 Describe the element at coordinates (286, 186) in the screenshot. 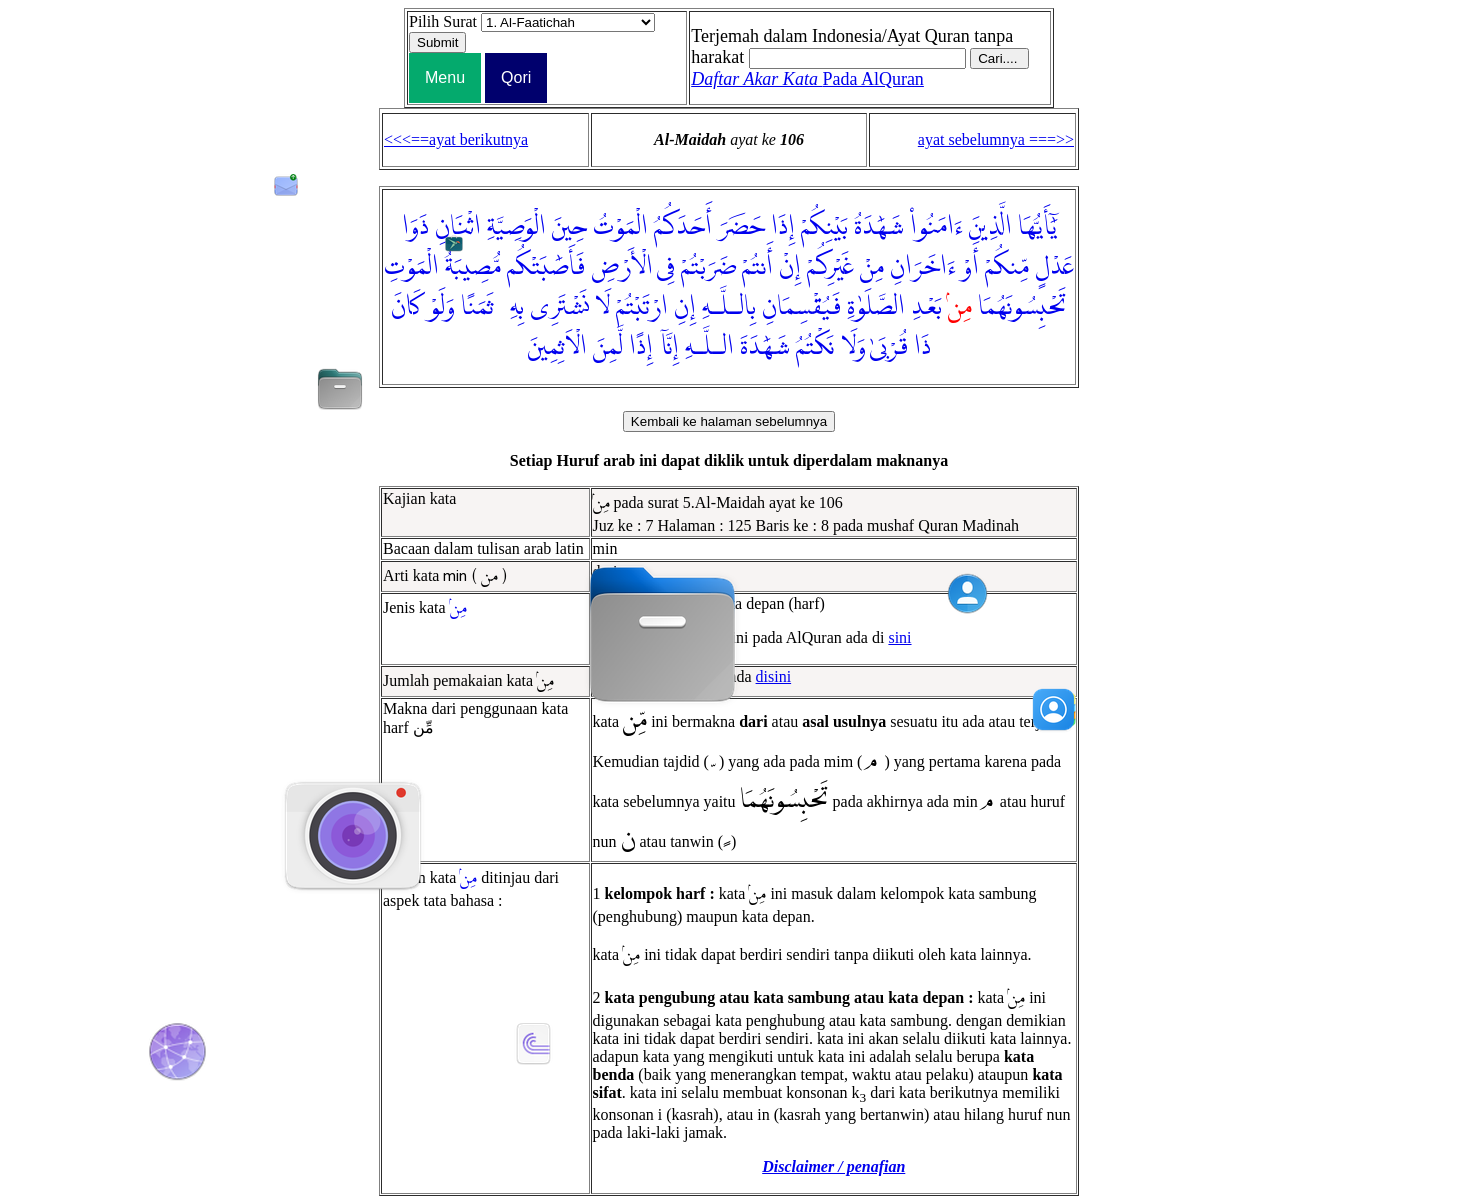

I see `indicates email was successfully sent` at that location.